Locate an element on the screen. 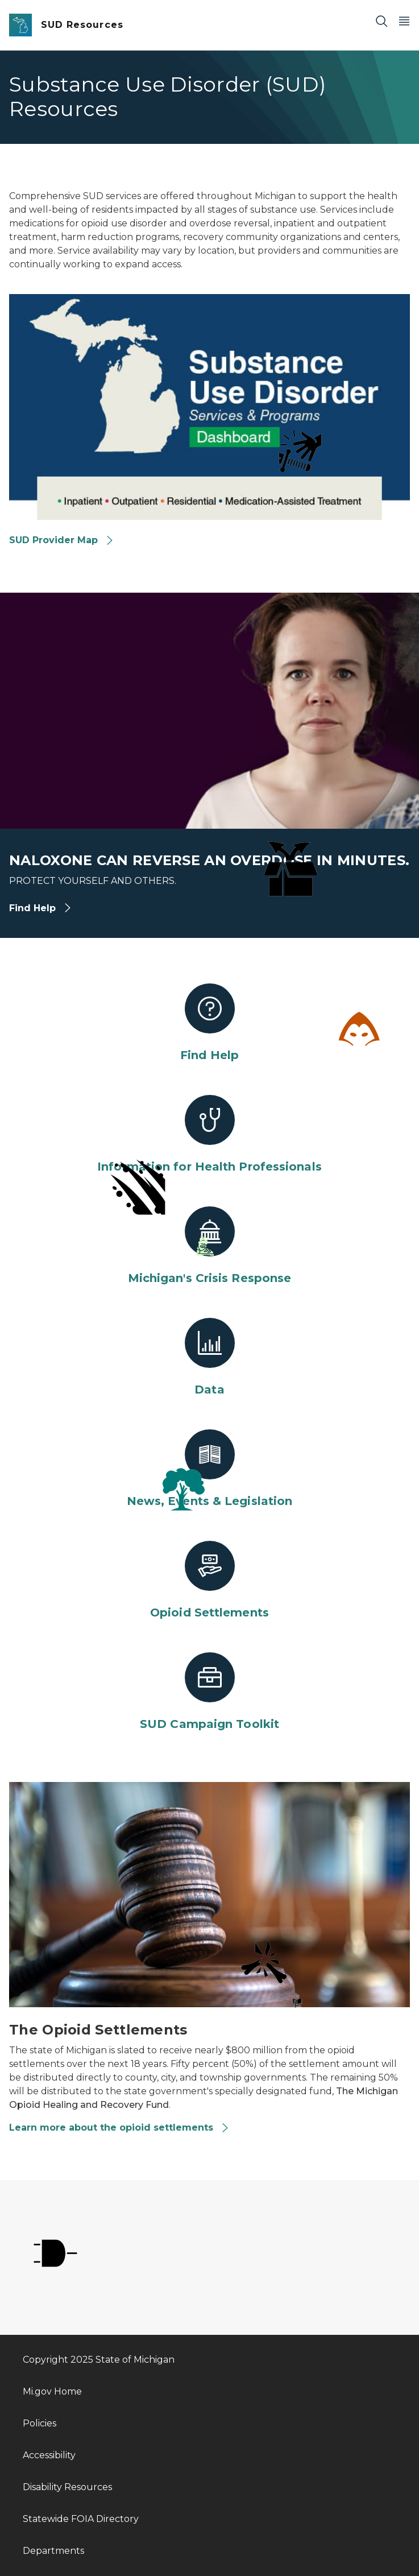 The width and height of the screenshot is (419, 2576). select hooded character or rogue class is located at coordinates (359, 1031).